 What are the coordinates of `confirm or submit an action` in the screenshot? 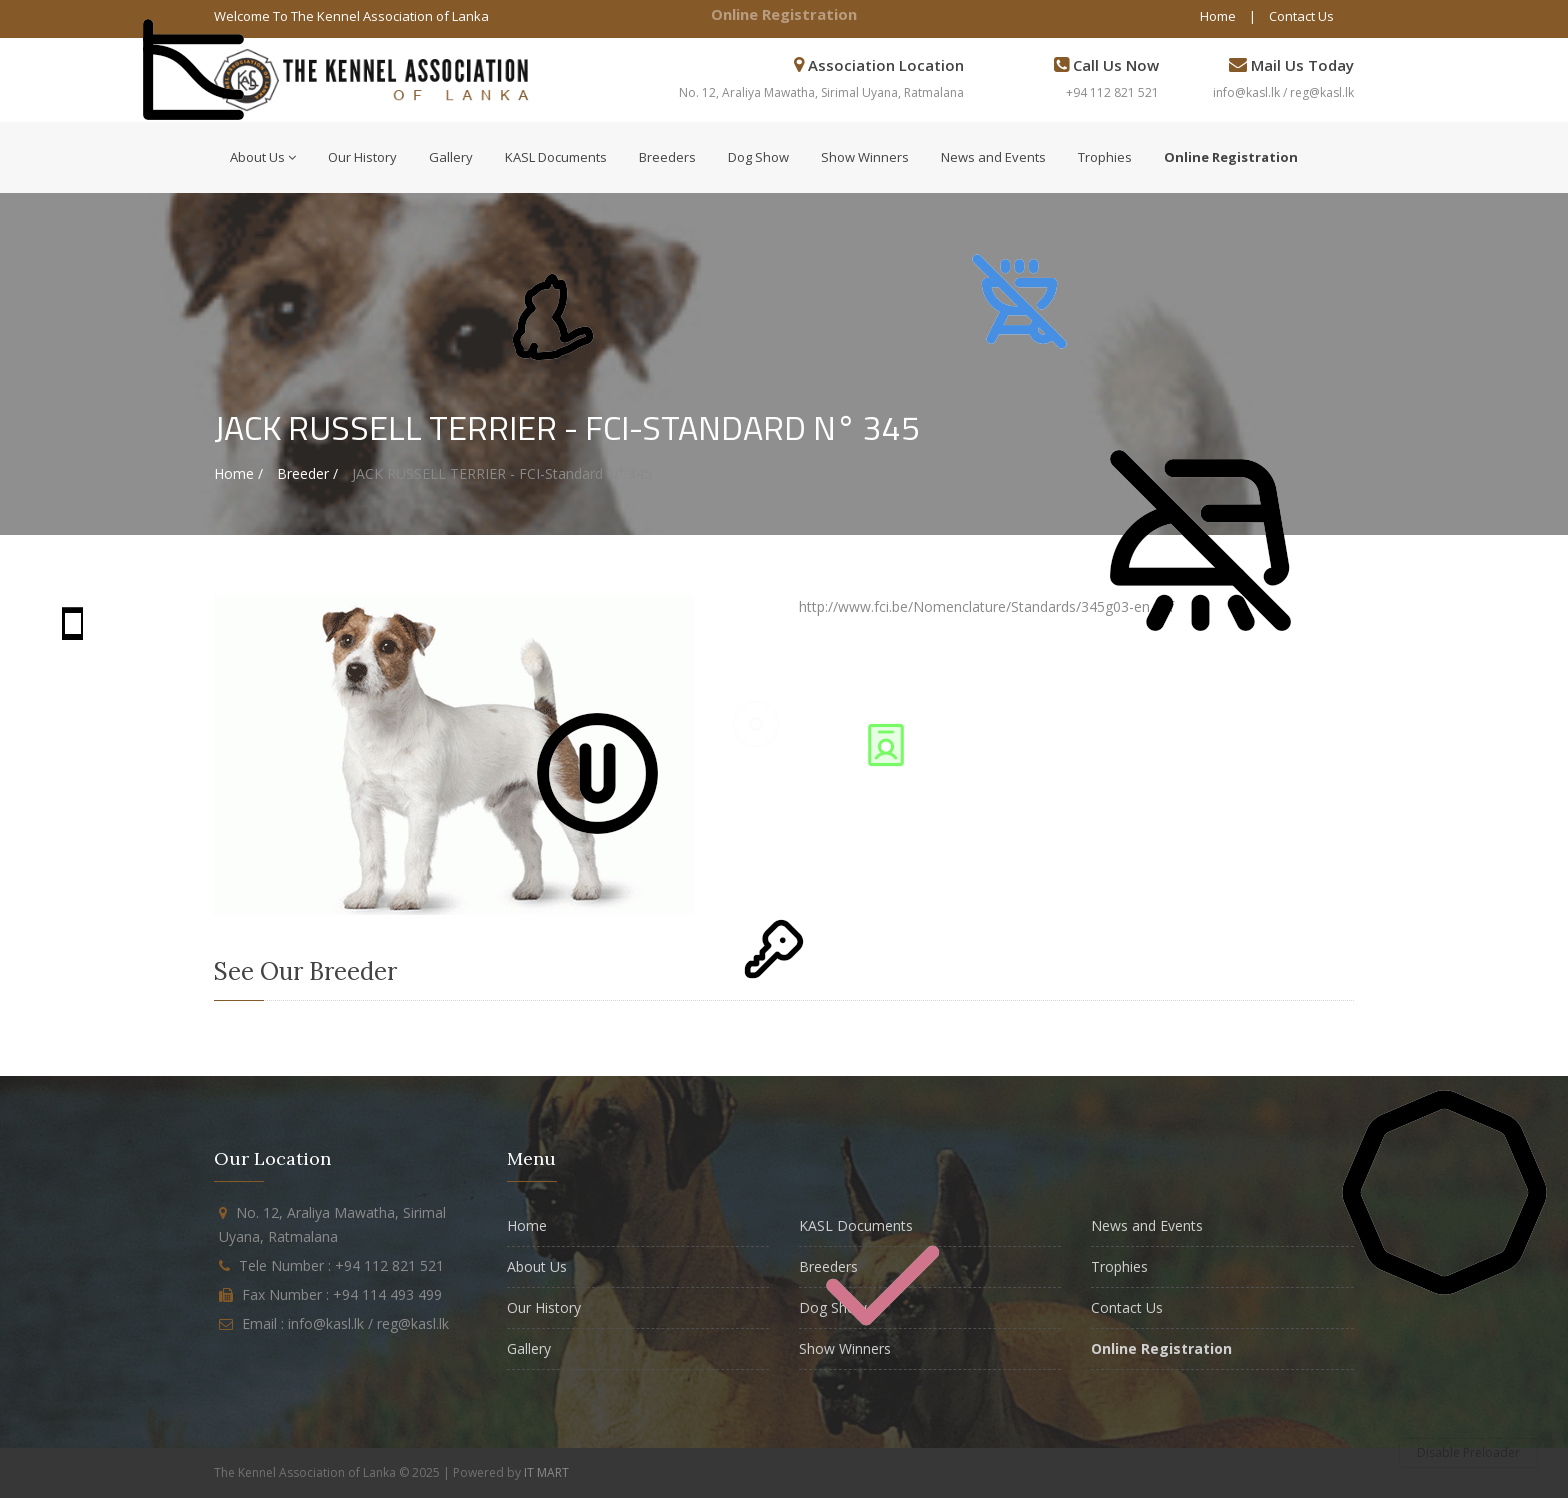 It's located at (879, 1285).